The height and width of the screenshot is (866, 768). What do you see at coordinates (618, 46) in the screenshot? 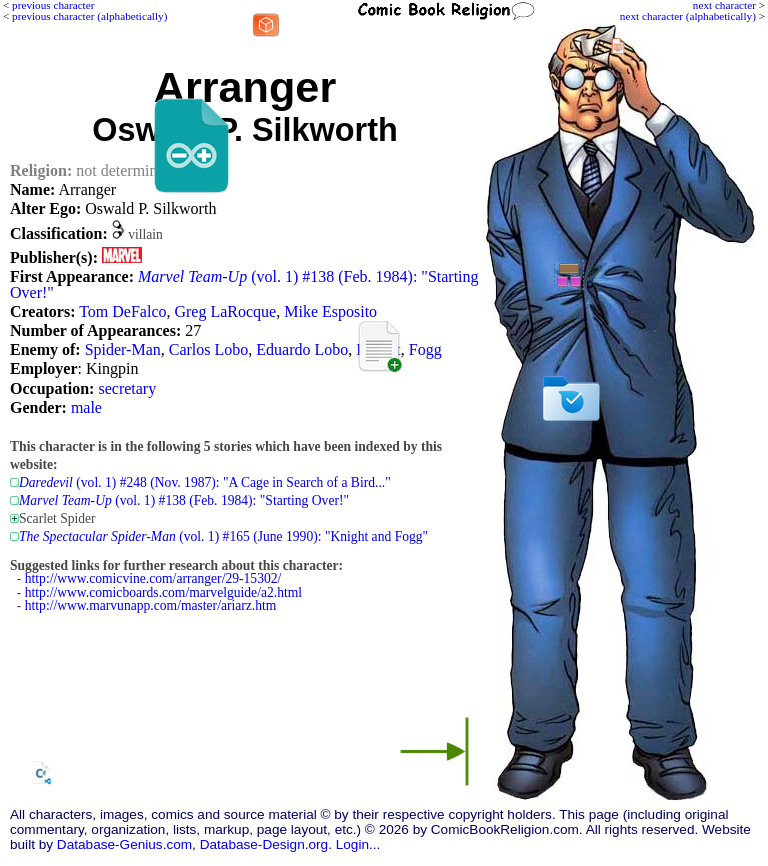
I see `open a presentation template file` at bounding box center [618, 46].